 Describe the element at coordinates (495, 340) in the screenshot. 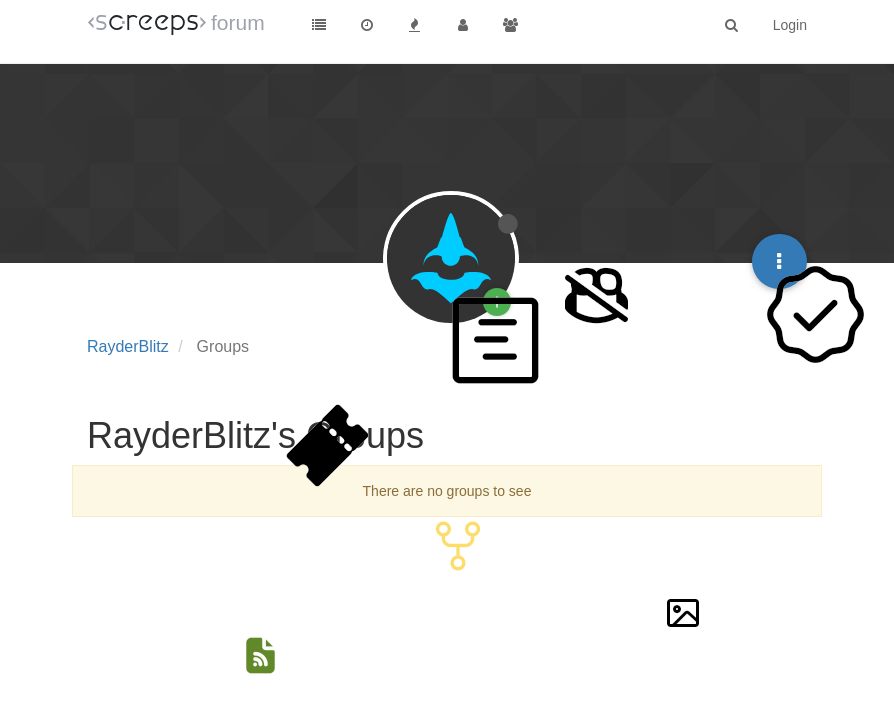

I see `view project roadmap or timeline` at that location.